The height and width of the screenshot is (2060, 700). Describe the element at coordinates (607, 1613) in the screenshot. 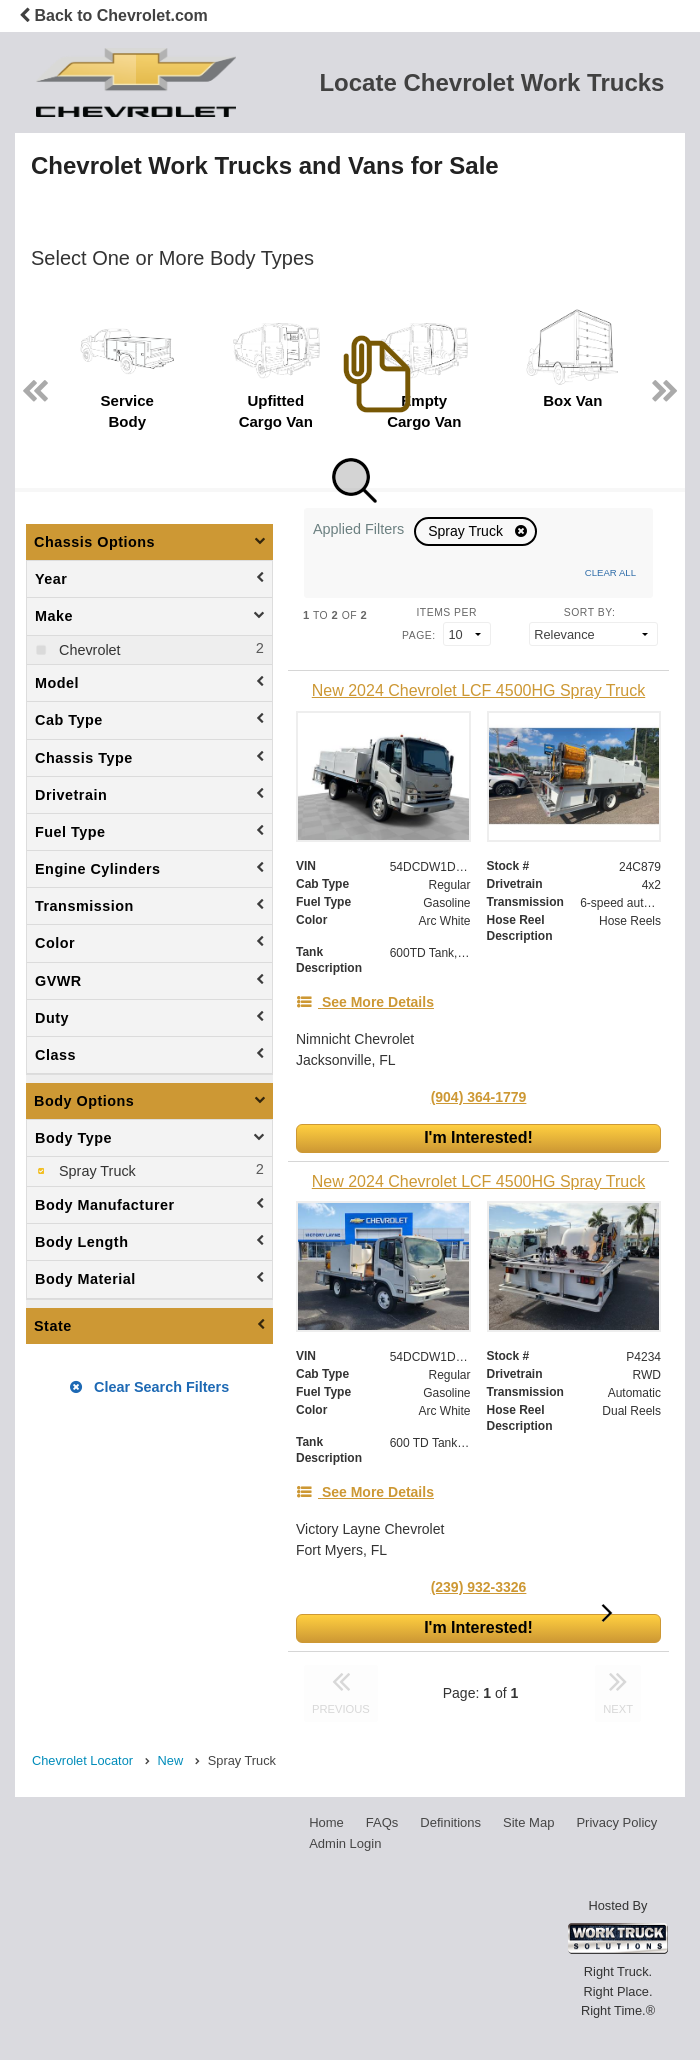

I see `navigate to the next item or screen` at that location.